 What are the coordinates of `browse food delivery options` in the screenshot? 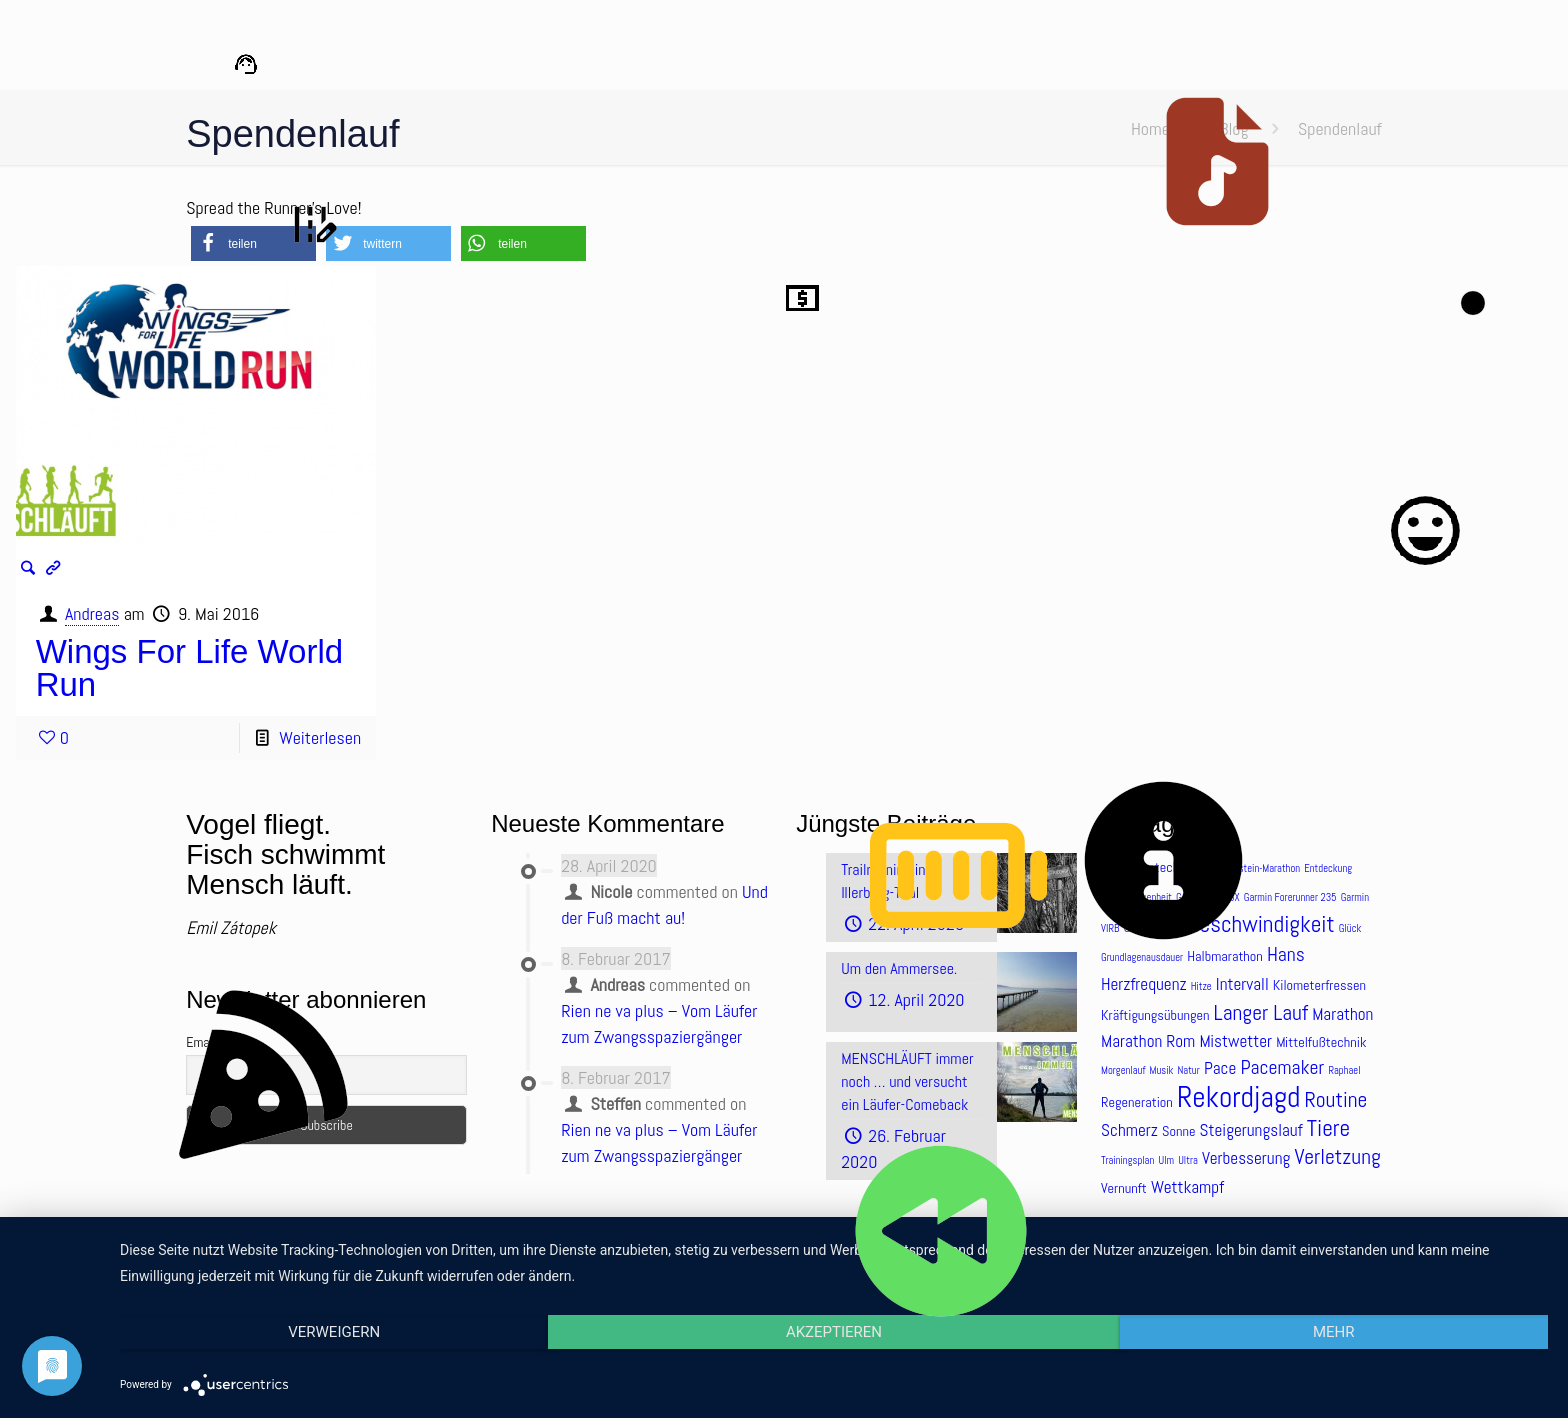 It's located at (263, 1074).